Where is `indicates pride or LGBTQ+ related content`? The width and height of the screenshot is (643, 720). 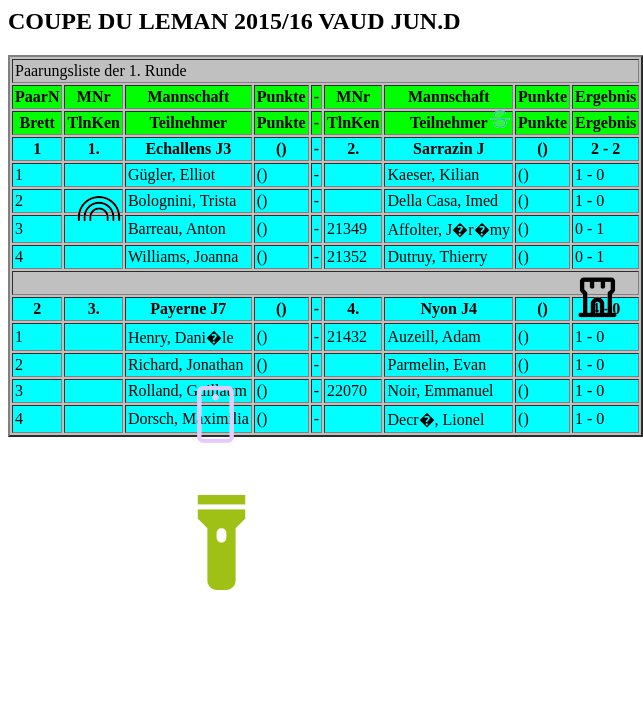
indicates pride or LGBTQ+ related content is located at coordinates (99, 210).